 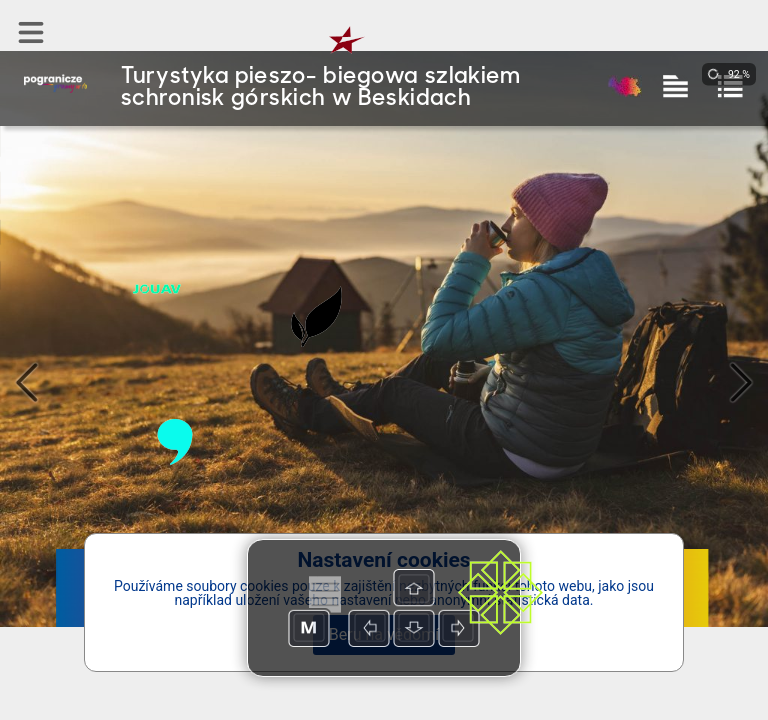 I want to click on CentOS Linux distribution logo, so click(x=500, y=592).